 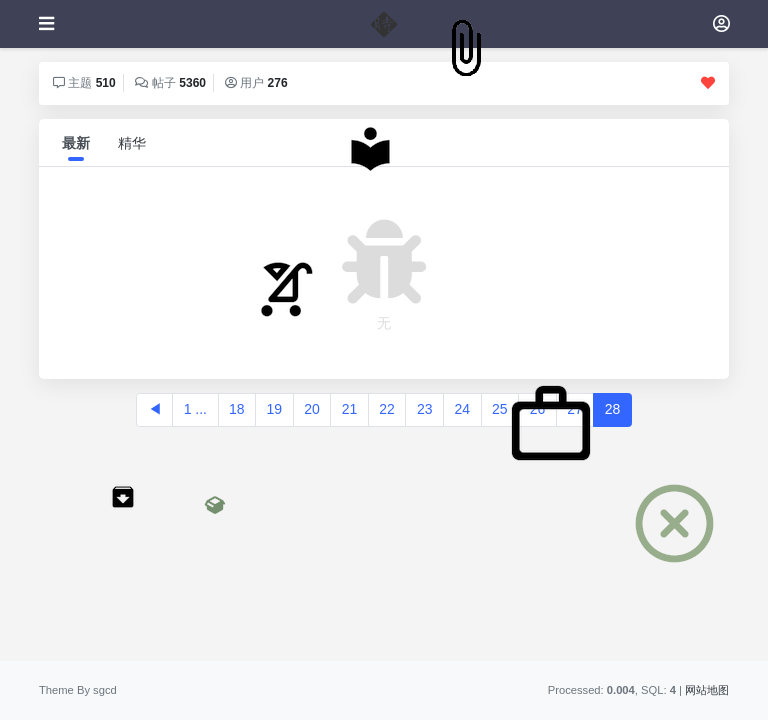 What do you see at coordinates (465, 48) in the screenshot?
I see `attach a file to your message` at bounding box center [465, 48].